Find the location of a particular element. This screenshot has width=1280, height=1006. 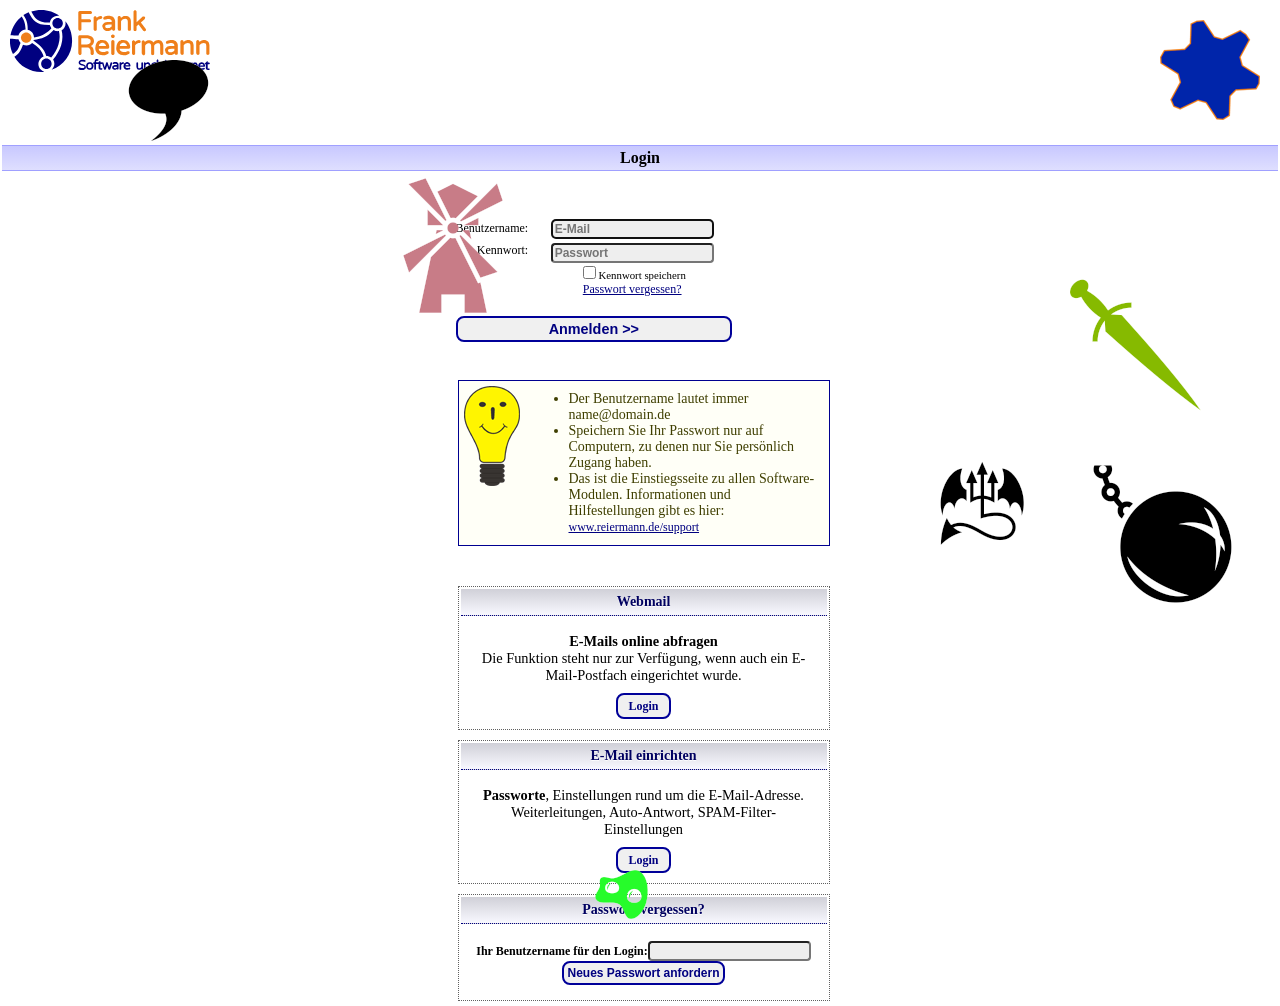

select a devil or demon character is located at coordinates (982, 503).